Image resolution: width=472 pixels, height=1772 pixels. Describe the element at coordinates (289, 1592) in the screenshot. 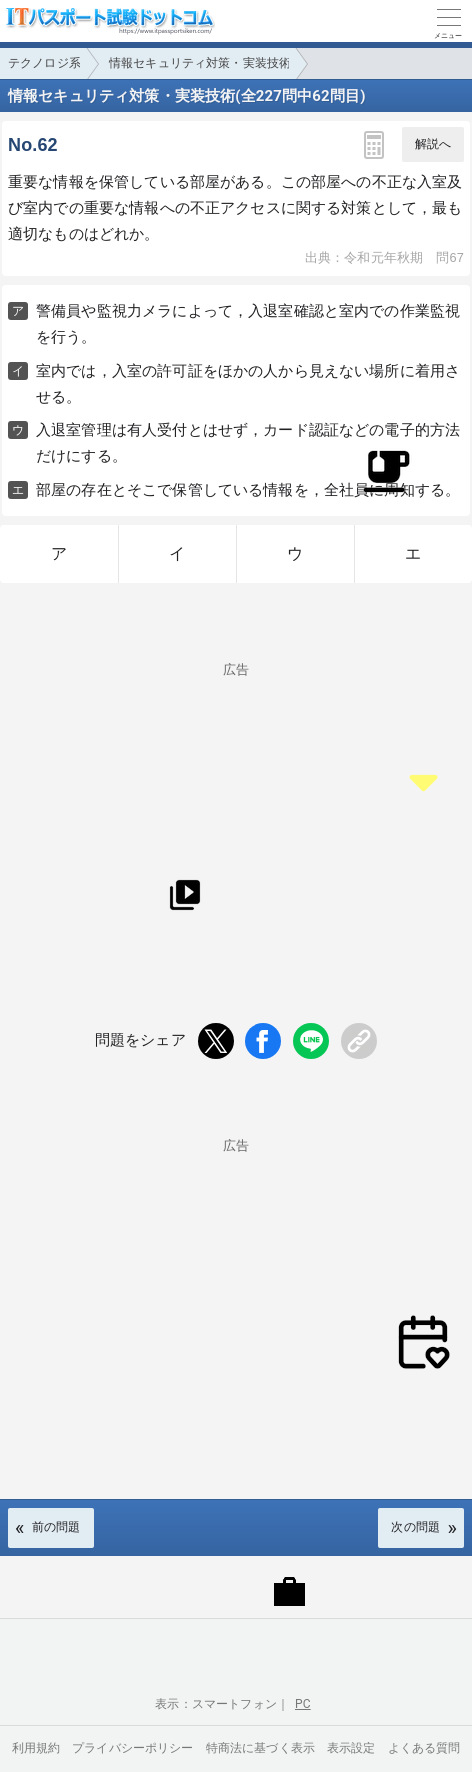

I see `access work-related files or documents` at that location.